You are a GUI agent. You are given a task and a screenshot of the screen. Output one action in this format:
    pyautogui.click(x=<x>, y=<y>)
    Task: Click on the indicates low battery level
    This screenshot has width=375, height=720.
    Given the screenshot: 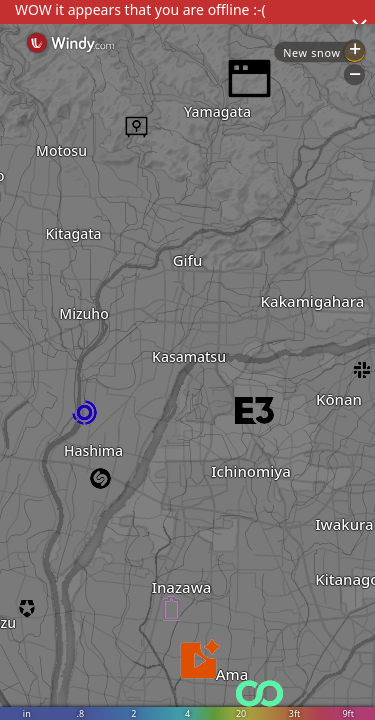 What is the action you would take?
    pyautogui.click(x=171, y=608)
    